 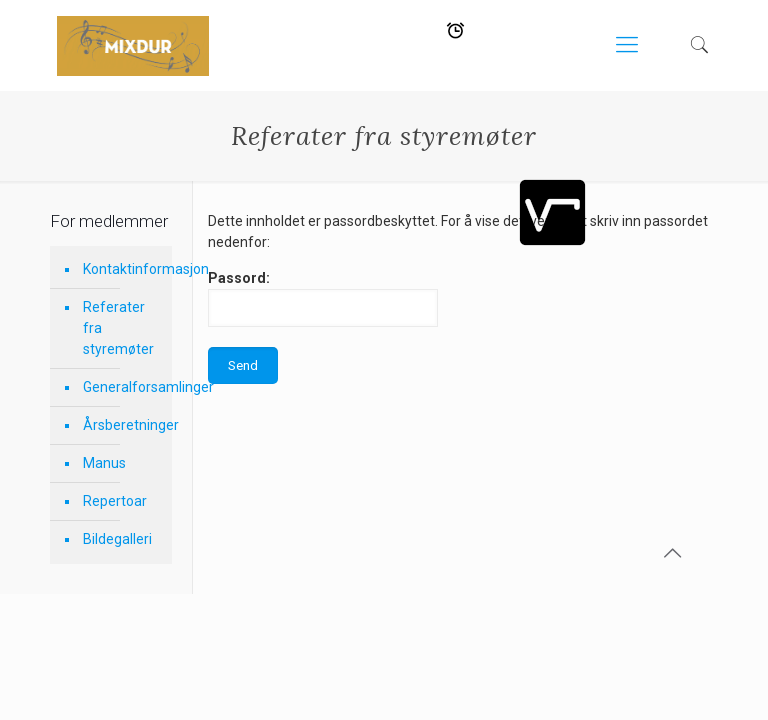 I want to click on set or manage alarms, so click(x=455, y=30).